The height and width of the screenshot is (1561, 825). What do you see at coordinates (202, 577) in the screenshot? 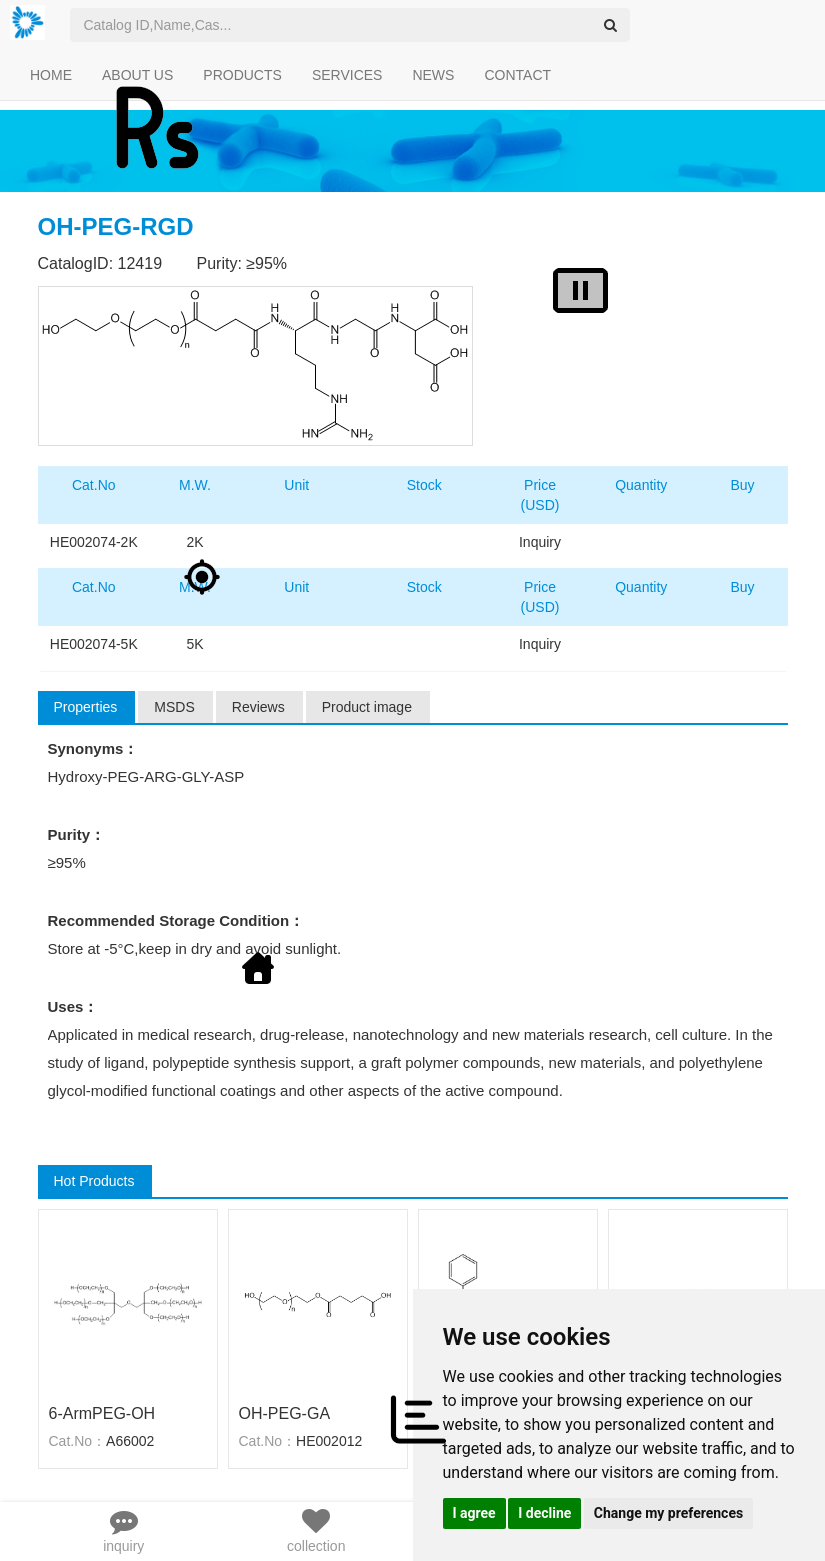
I see `center map on current location` at bounding box center [202, 577].